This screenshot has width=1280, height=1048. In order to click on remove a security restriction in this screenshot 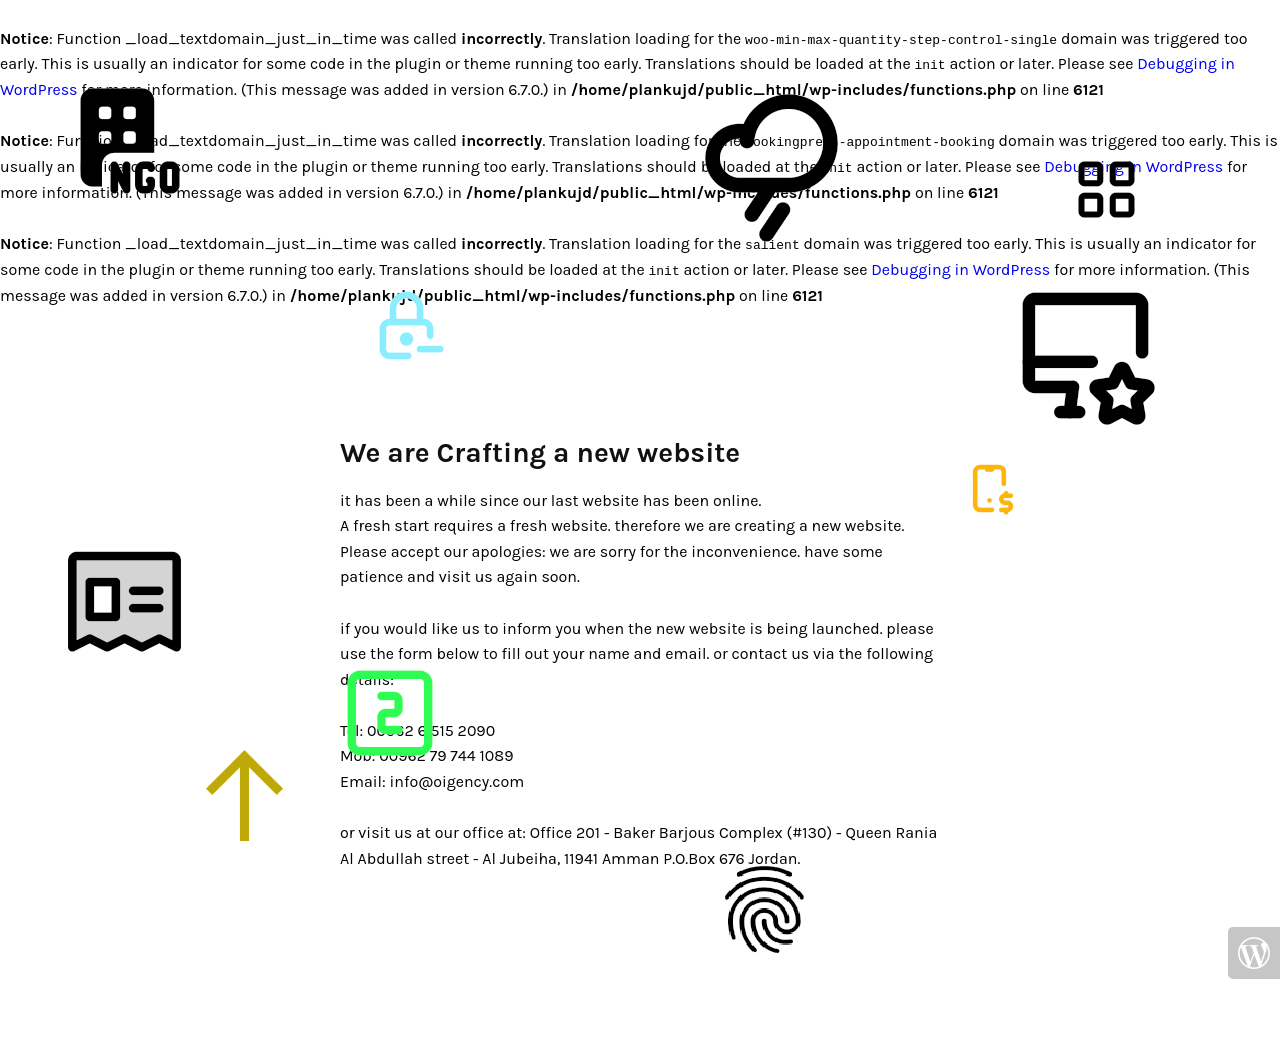, I will do `click(406, 325)`.